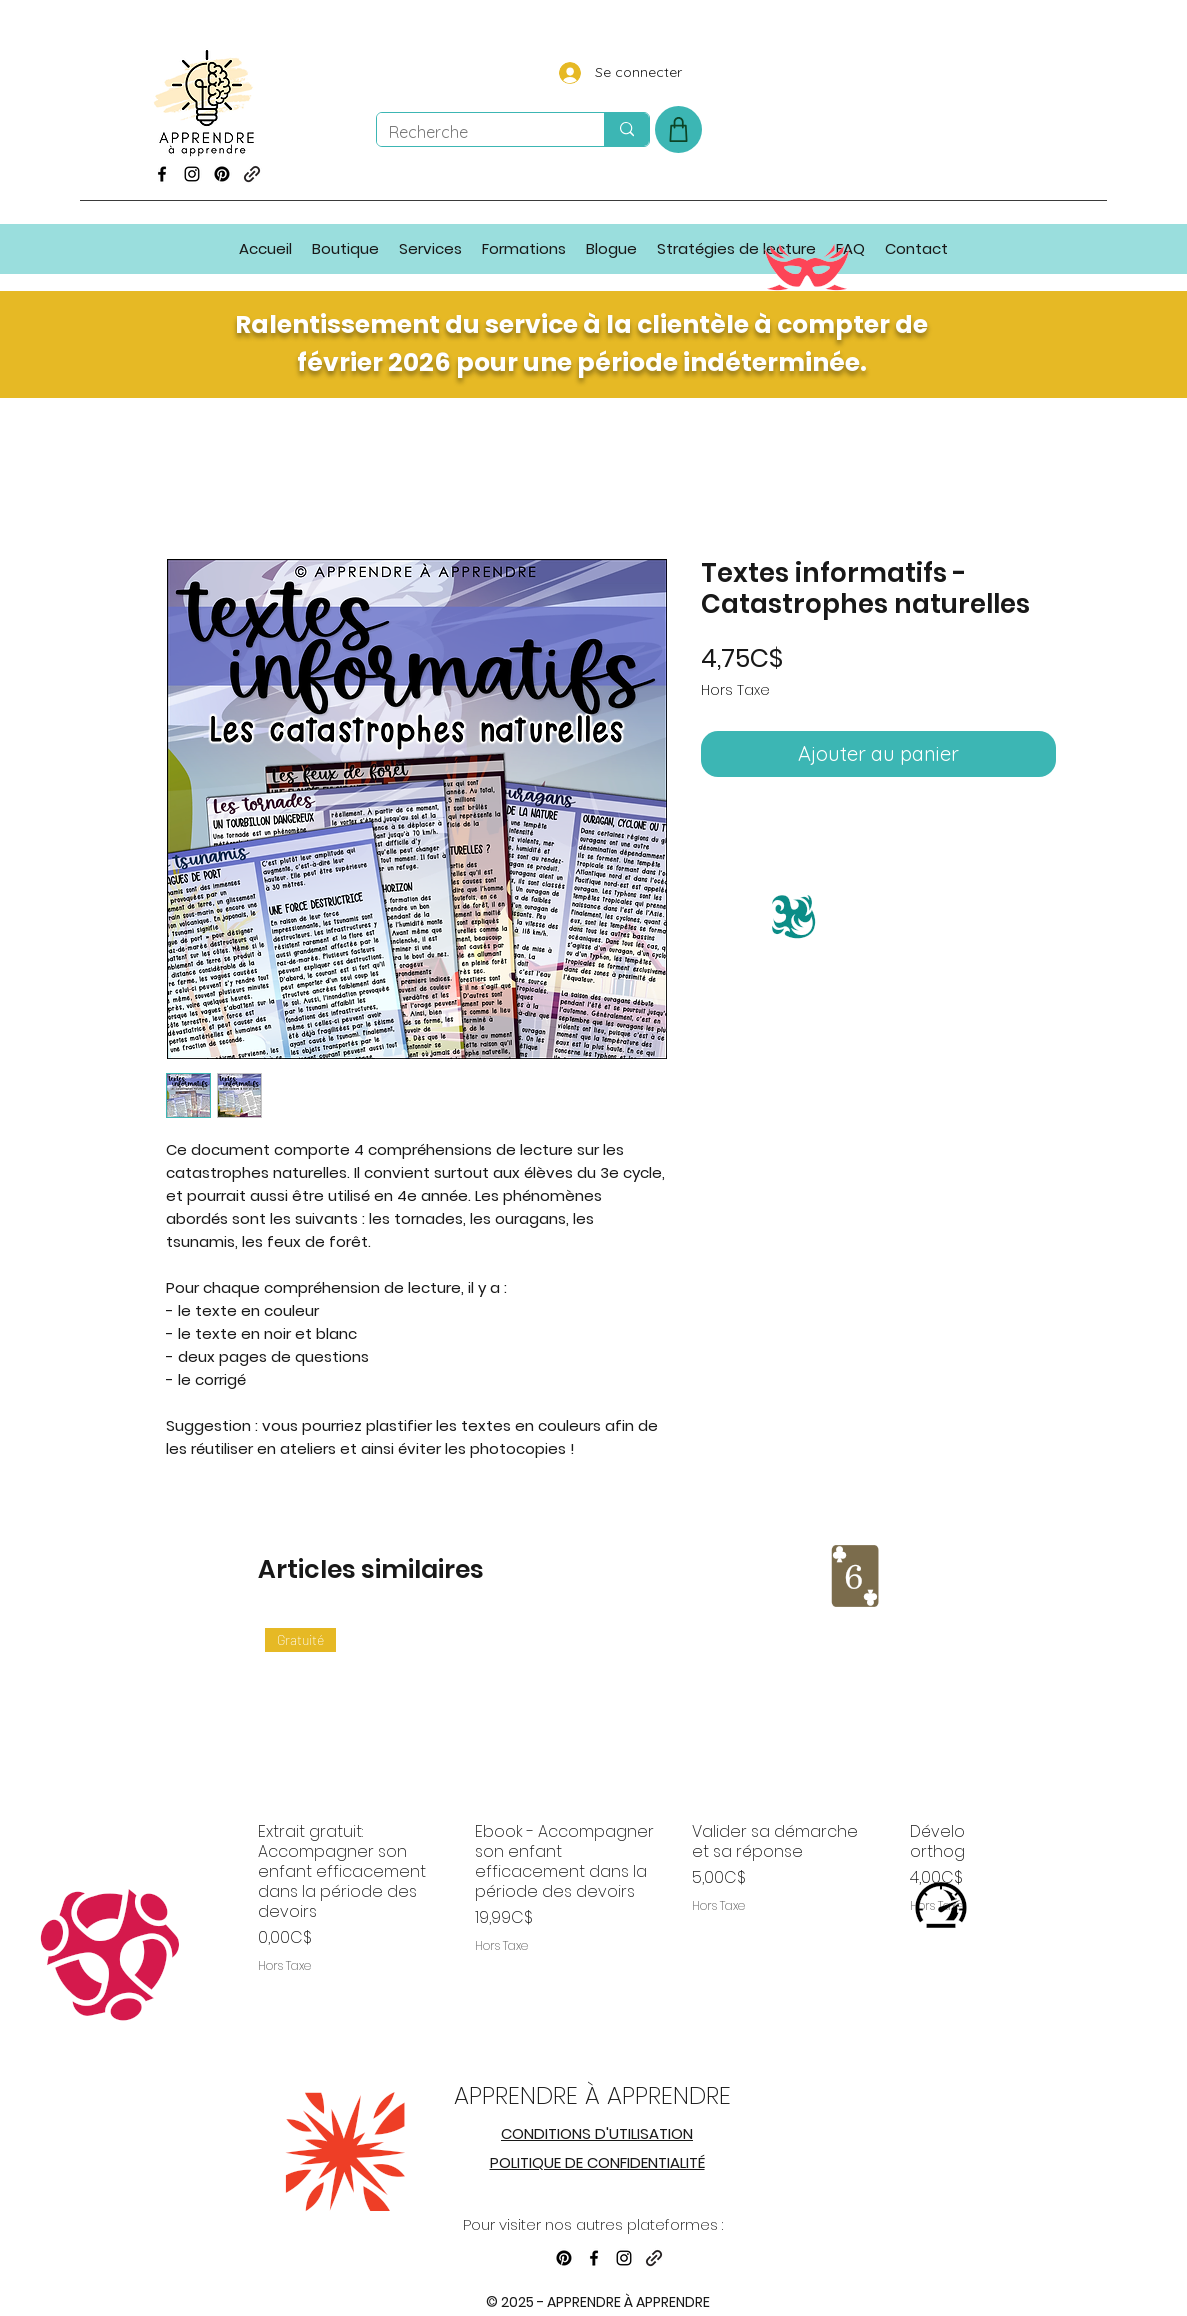 This screenshot has height=2316, width=1187. I want to click on indicates a multi-attack or combo ability in a game, so click(109, 1954).